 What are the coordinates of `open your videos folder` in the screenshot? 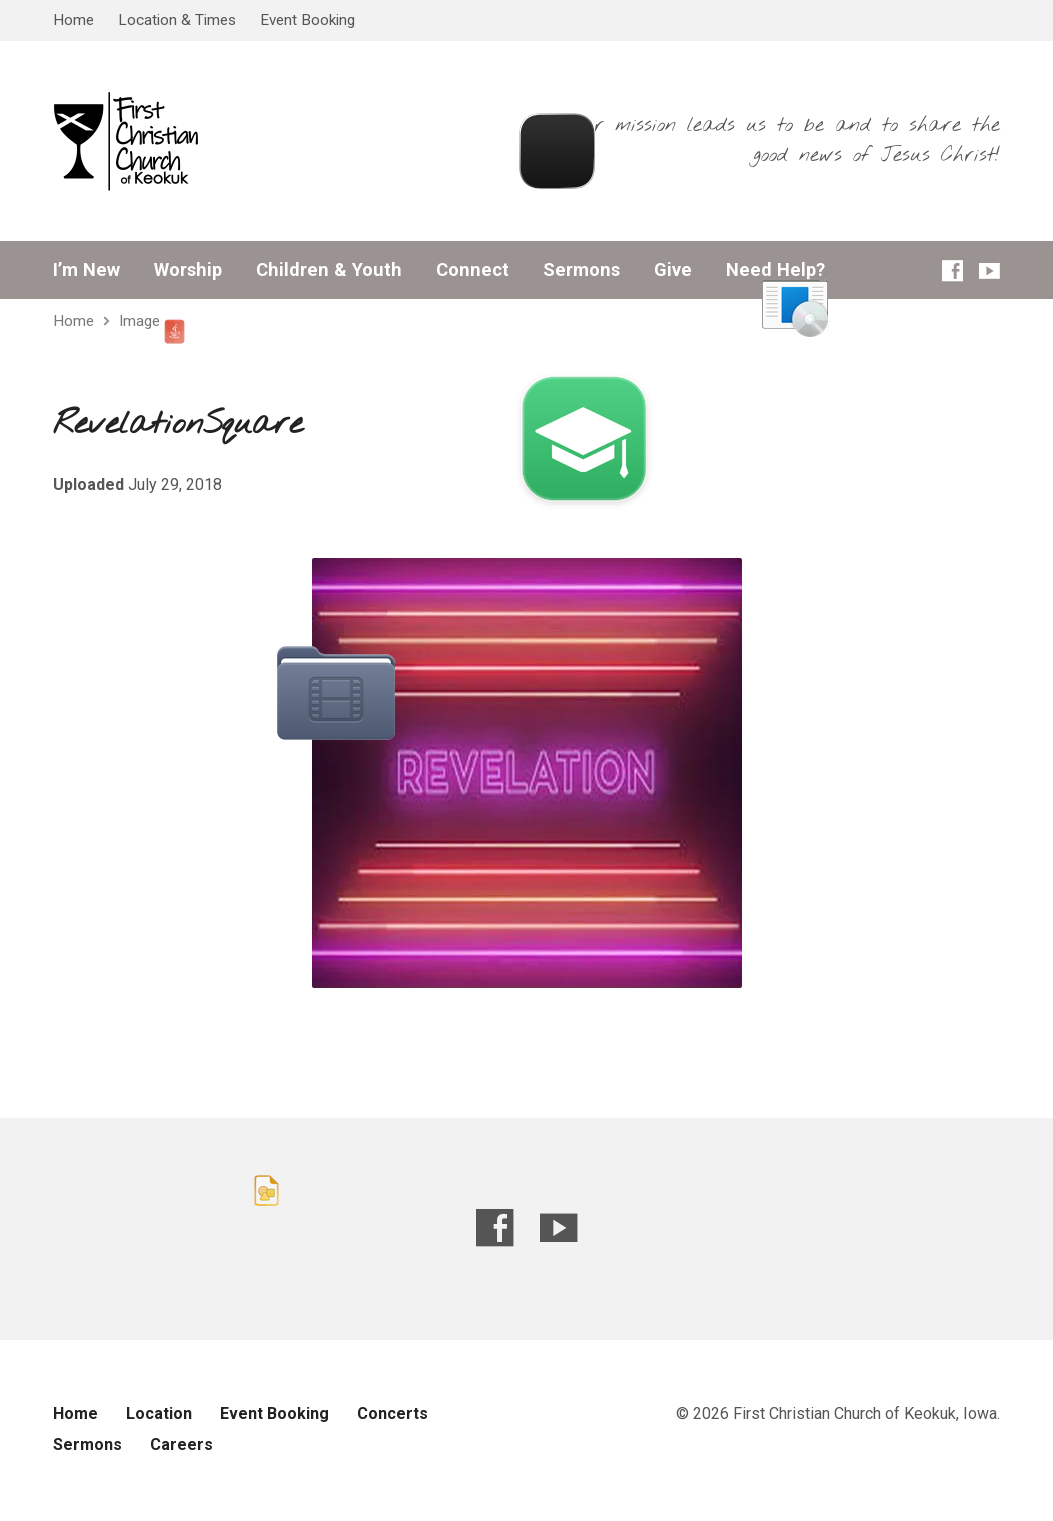 It's located at (336, 693).